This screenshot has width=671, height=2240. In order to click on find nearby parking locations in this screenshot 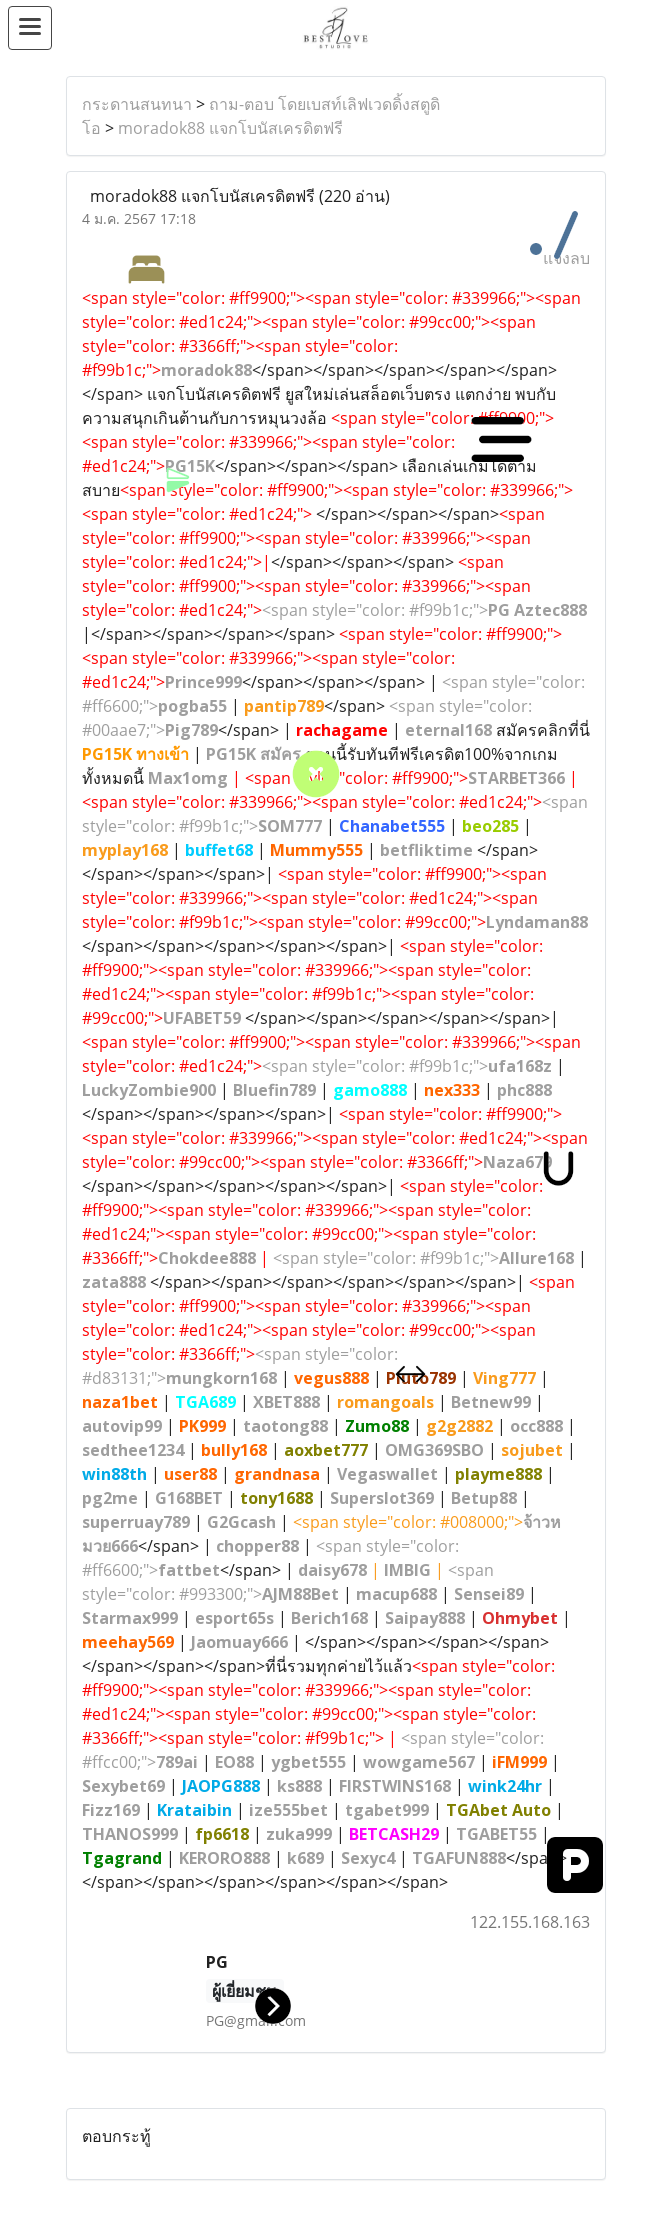, I will do `click(575, 1865)`.